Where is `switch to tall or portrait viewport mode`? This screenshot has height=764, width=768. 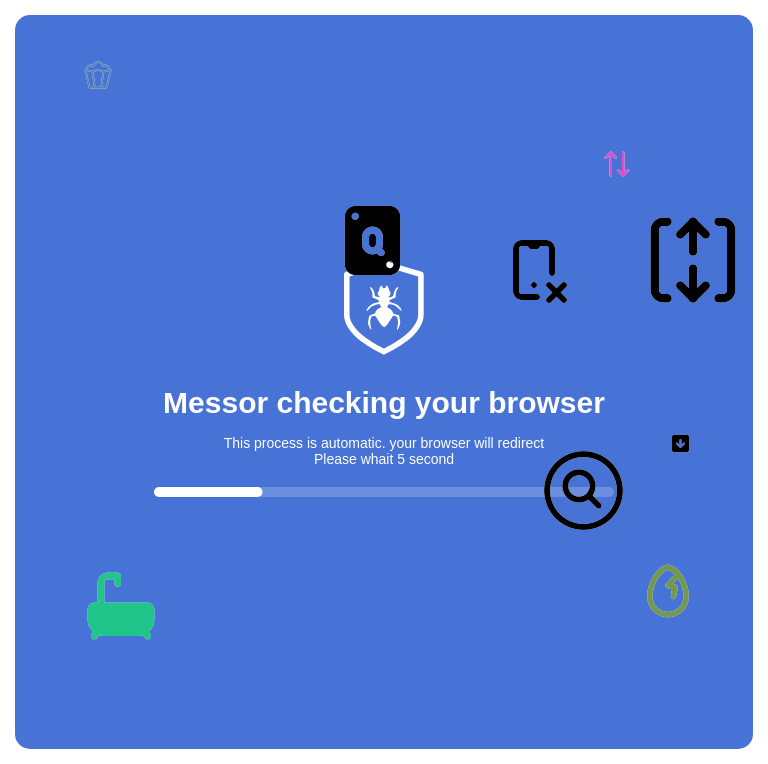
switch to tall or portrait viewport mode is located at coordinates (693, 260).